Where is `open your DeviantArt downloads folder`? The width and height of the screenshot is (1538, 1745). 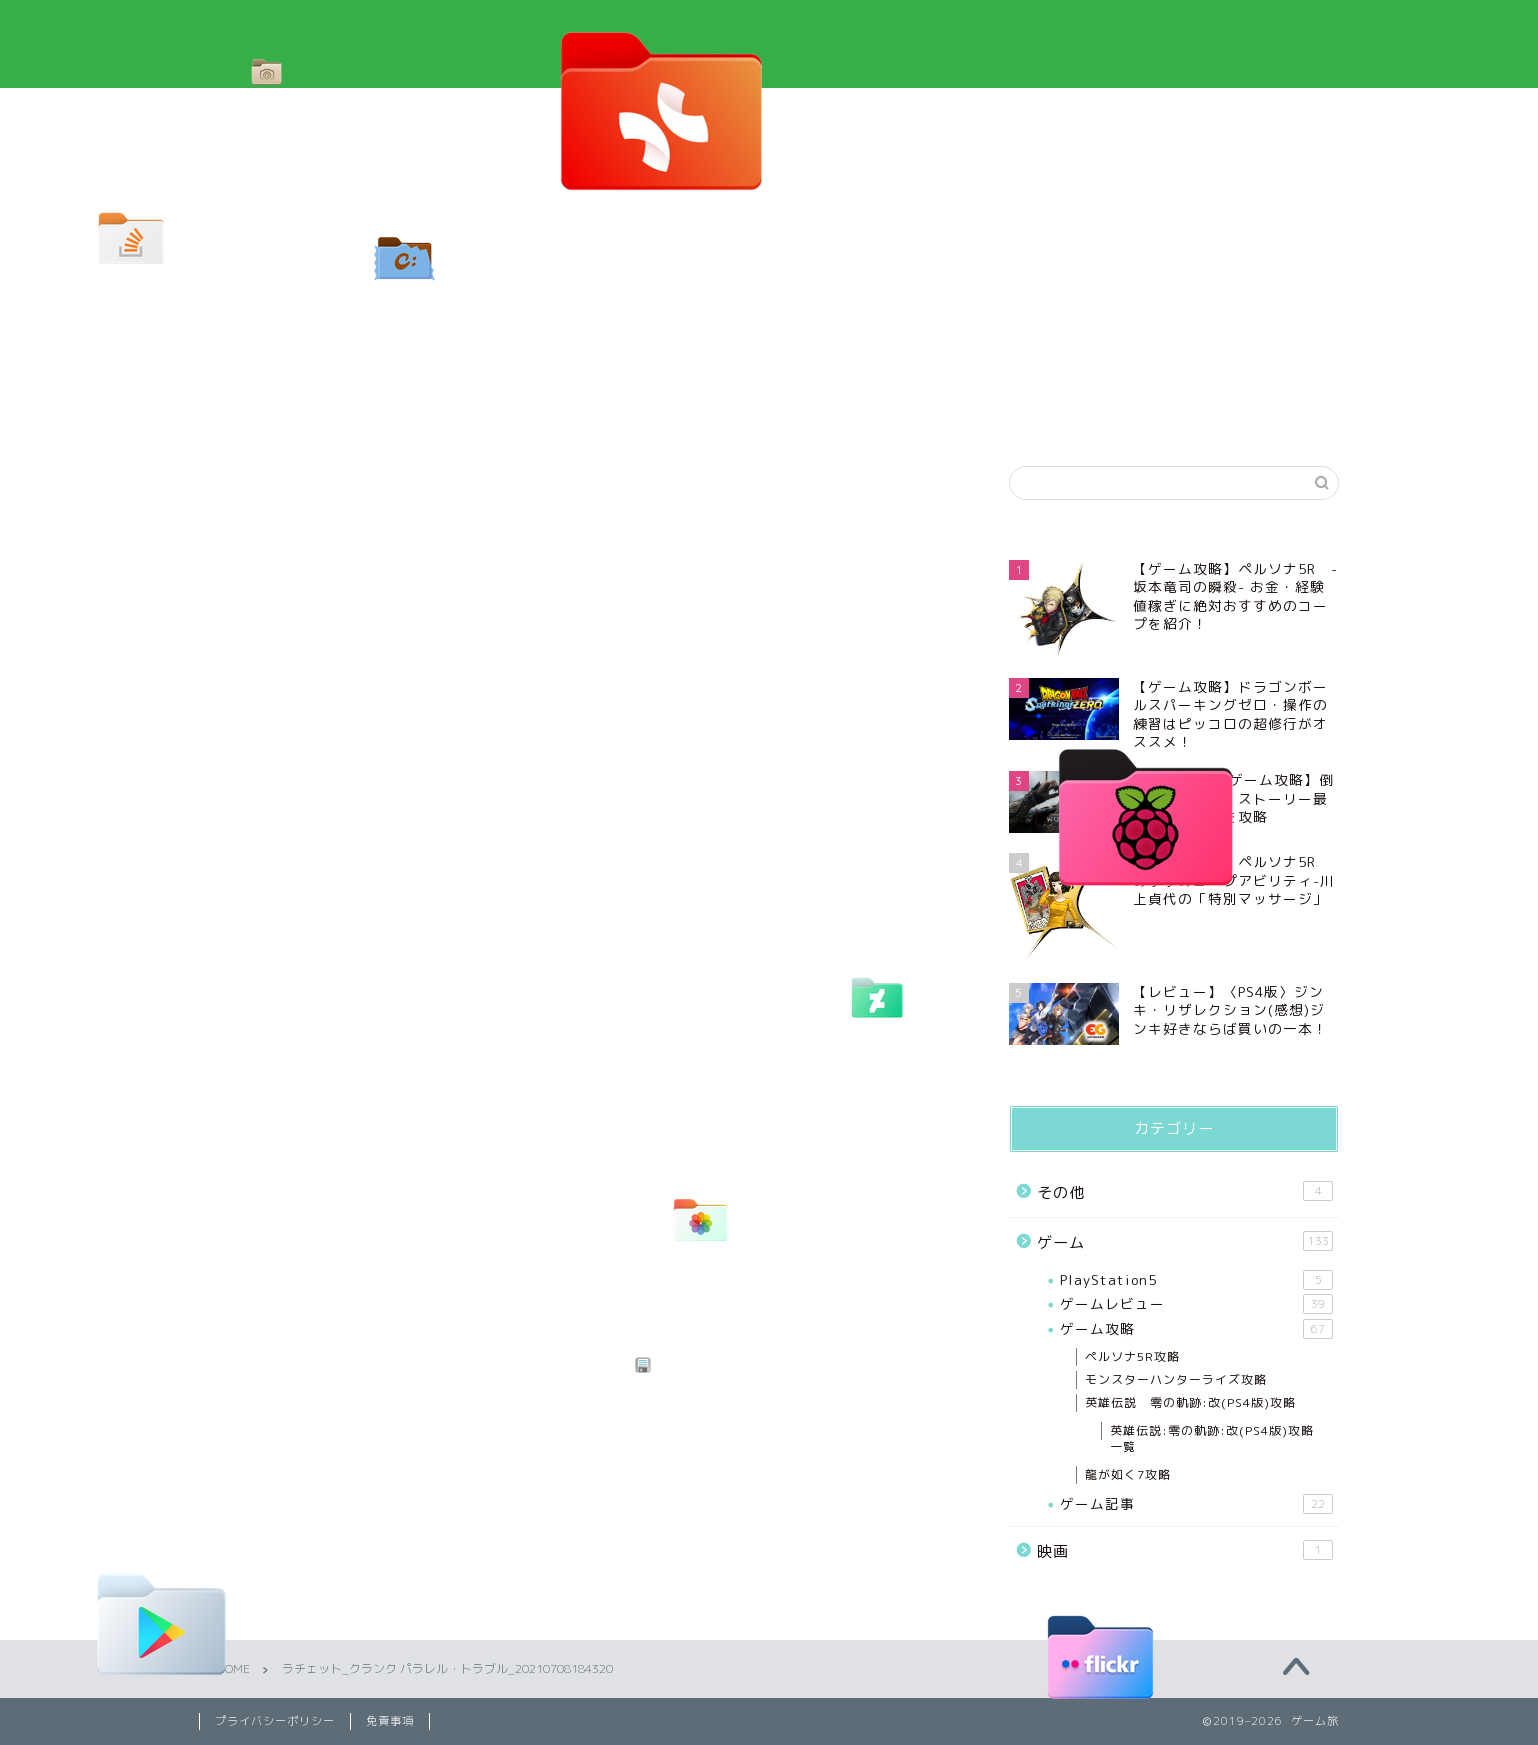
open your DeviantArt downloads folder is located at coordinates (877, 999).